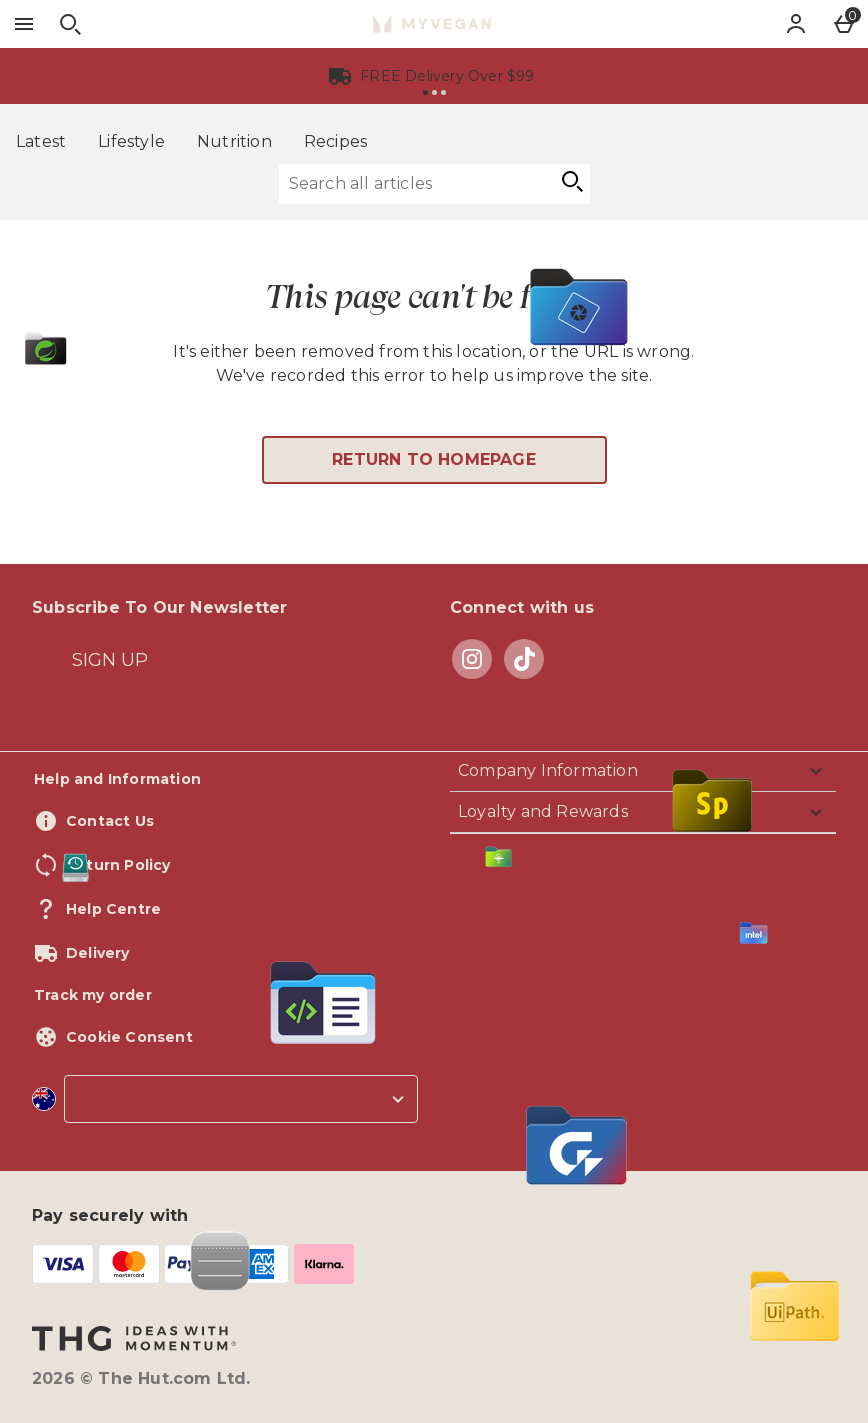 The width and height of the screenshot is (868, 1423). Describe the element at coordinates (498, 857) in the screenshot. I see `open gamejolt games folder` at that location.